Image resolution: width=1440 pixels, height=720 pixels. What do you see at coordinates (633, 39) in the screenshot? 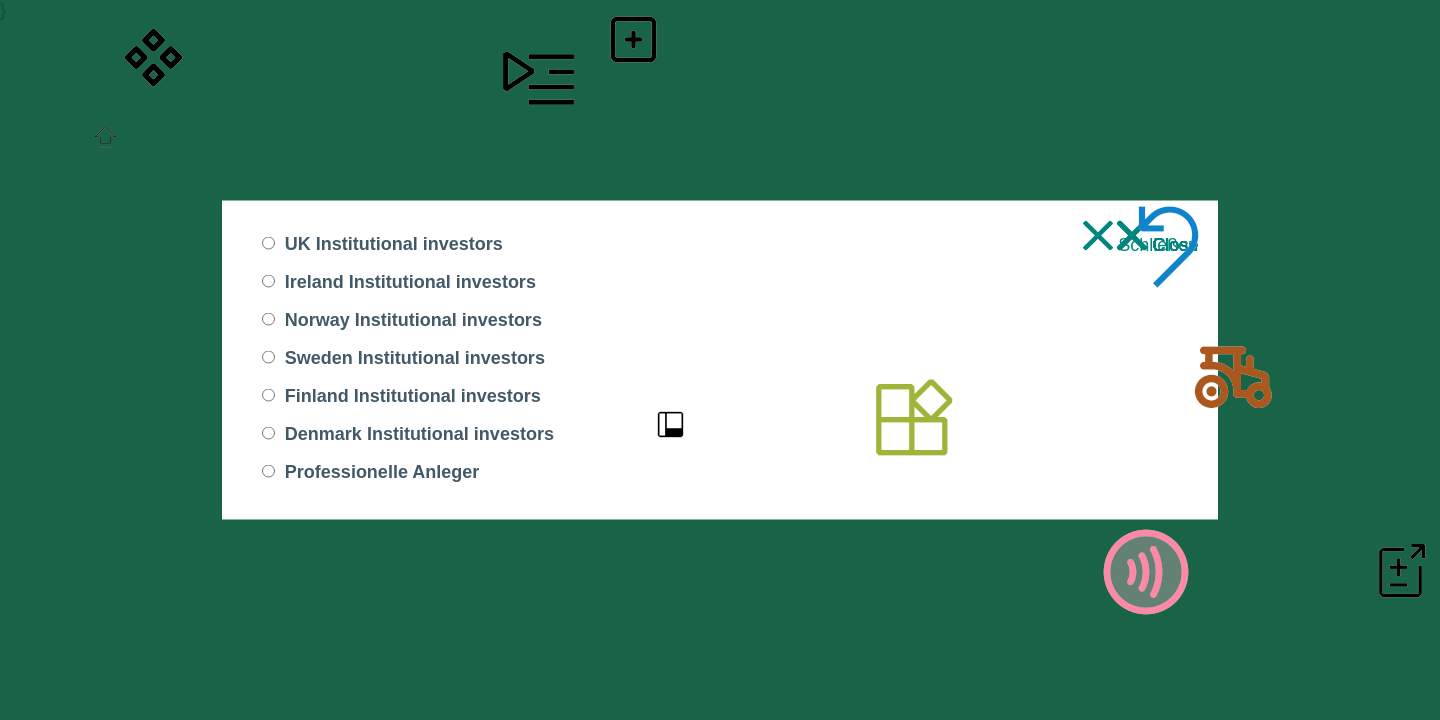
I see `add a new item or entry` at bounding box center [633, 39].